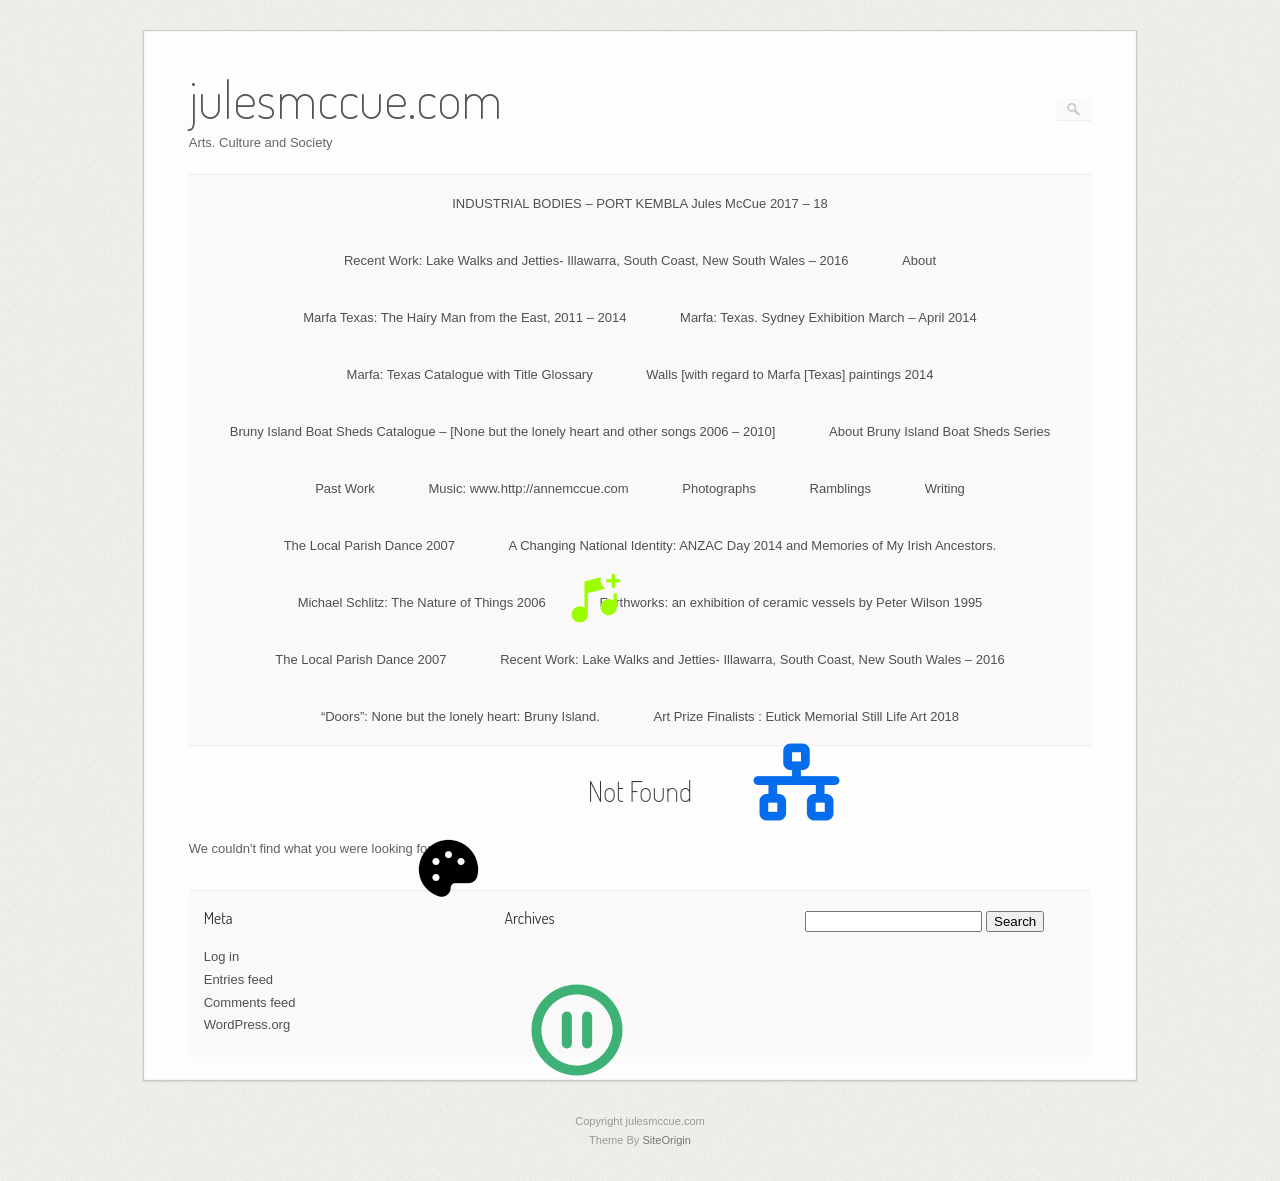 Image resolution: width=1280 pixels, height=1181 pixels. Describe the element at coordinates (448, 869) in the screenshot. I see `open color or theme settings` at that location.